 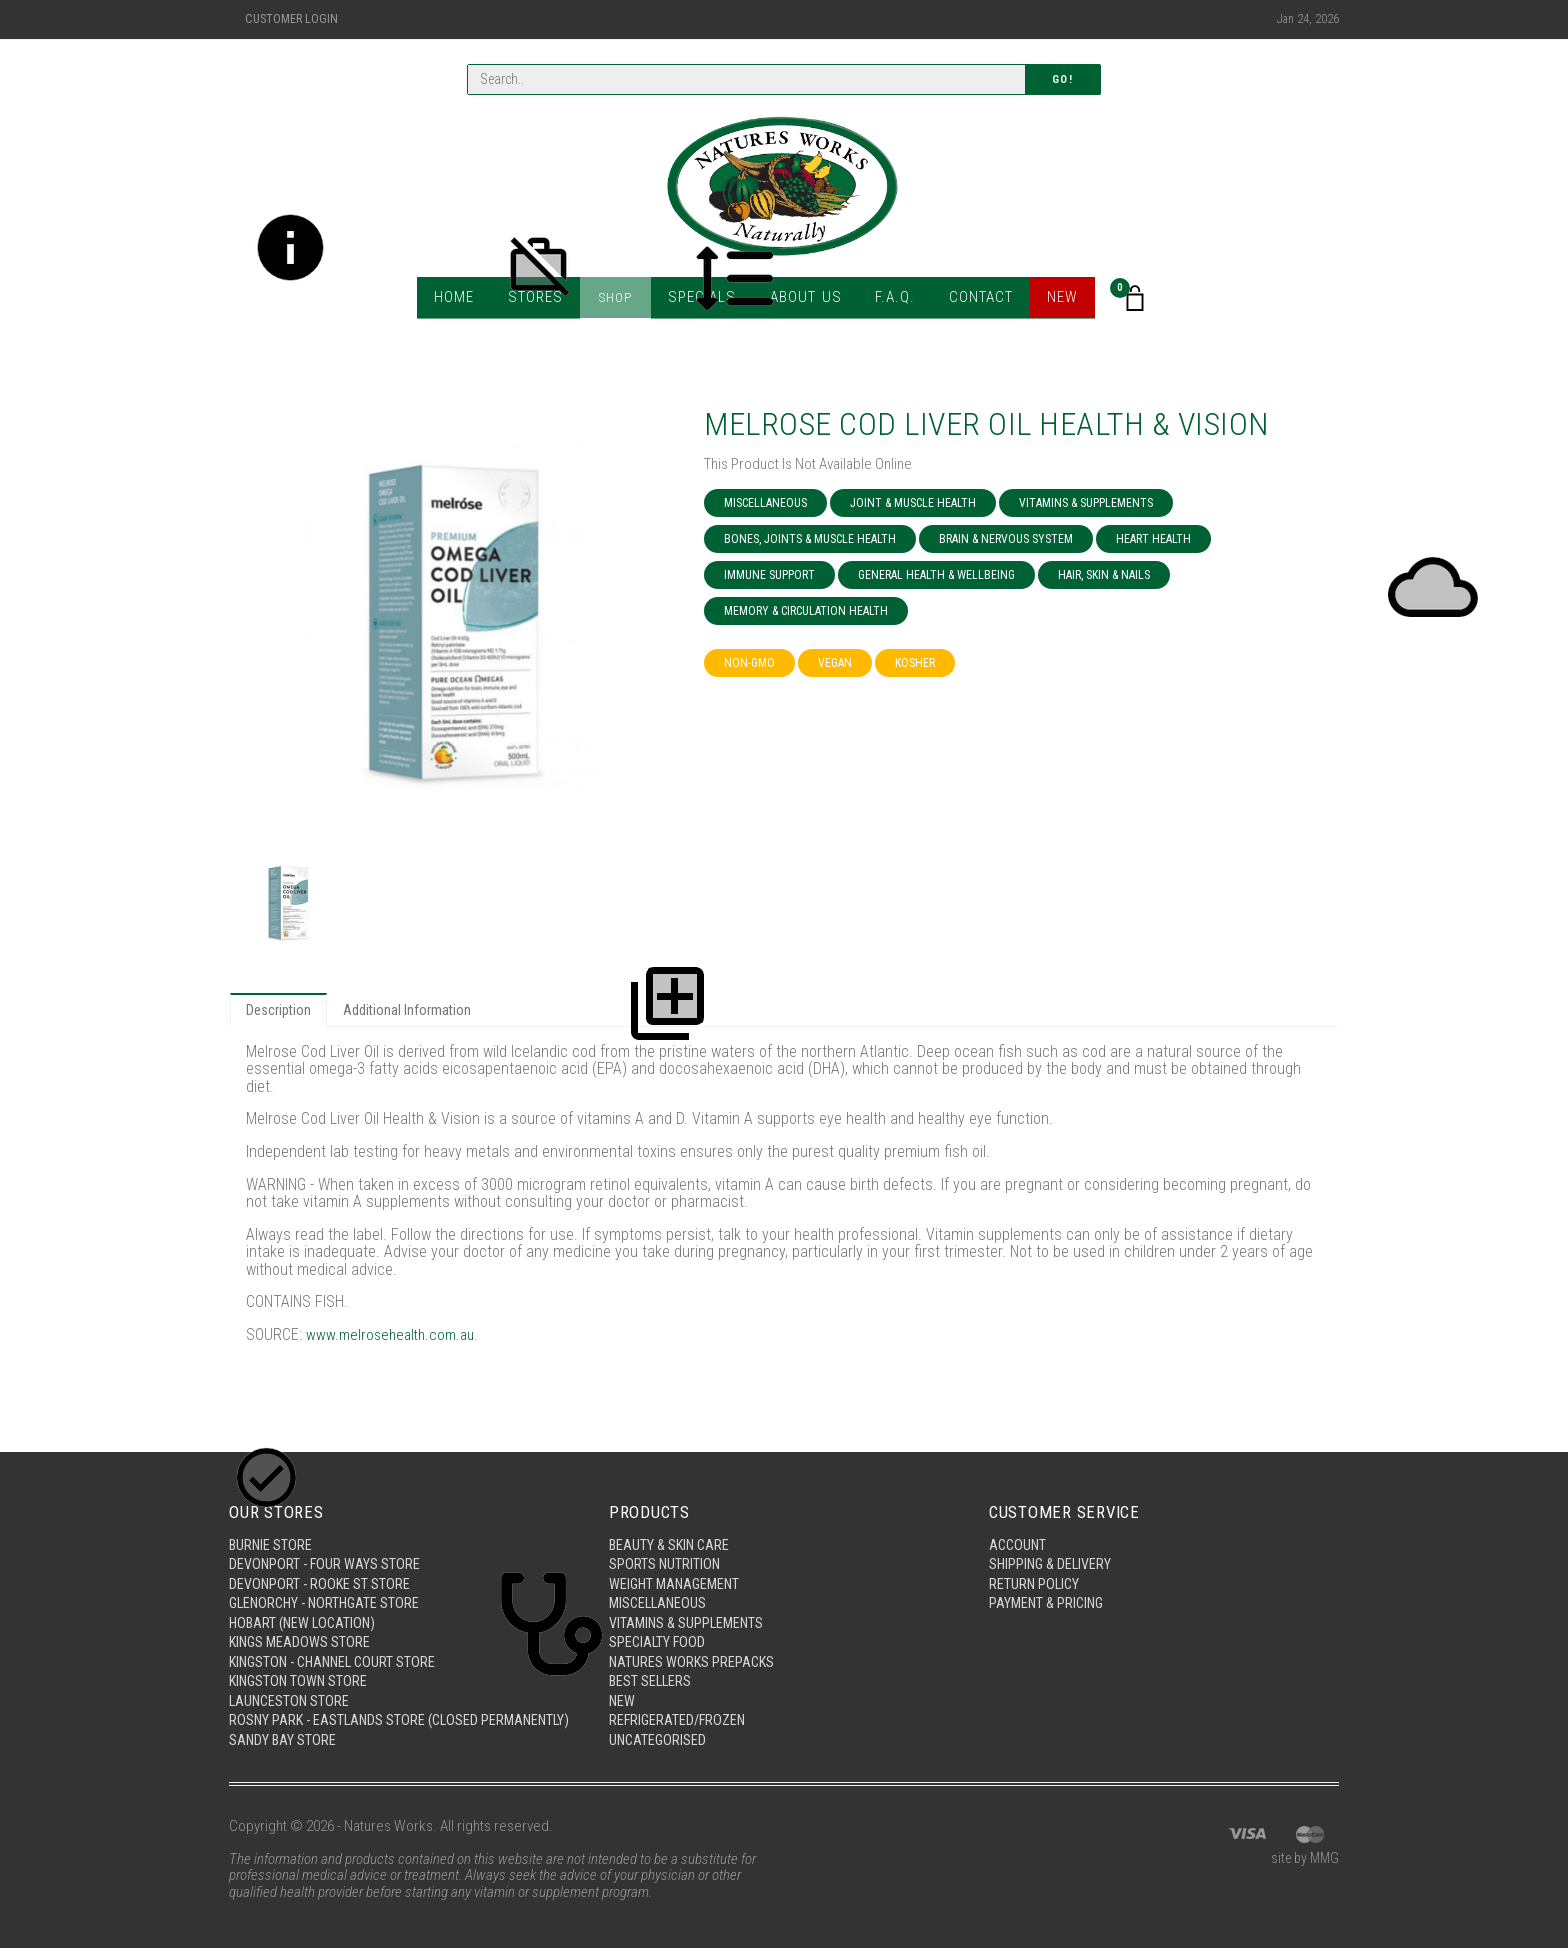 What do you see at coordinates (1433, 587) in the screenshot?
I see `cloud storage or sync status` at bounding box center [1433, 587].